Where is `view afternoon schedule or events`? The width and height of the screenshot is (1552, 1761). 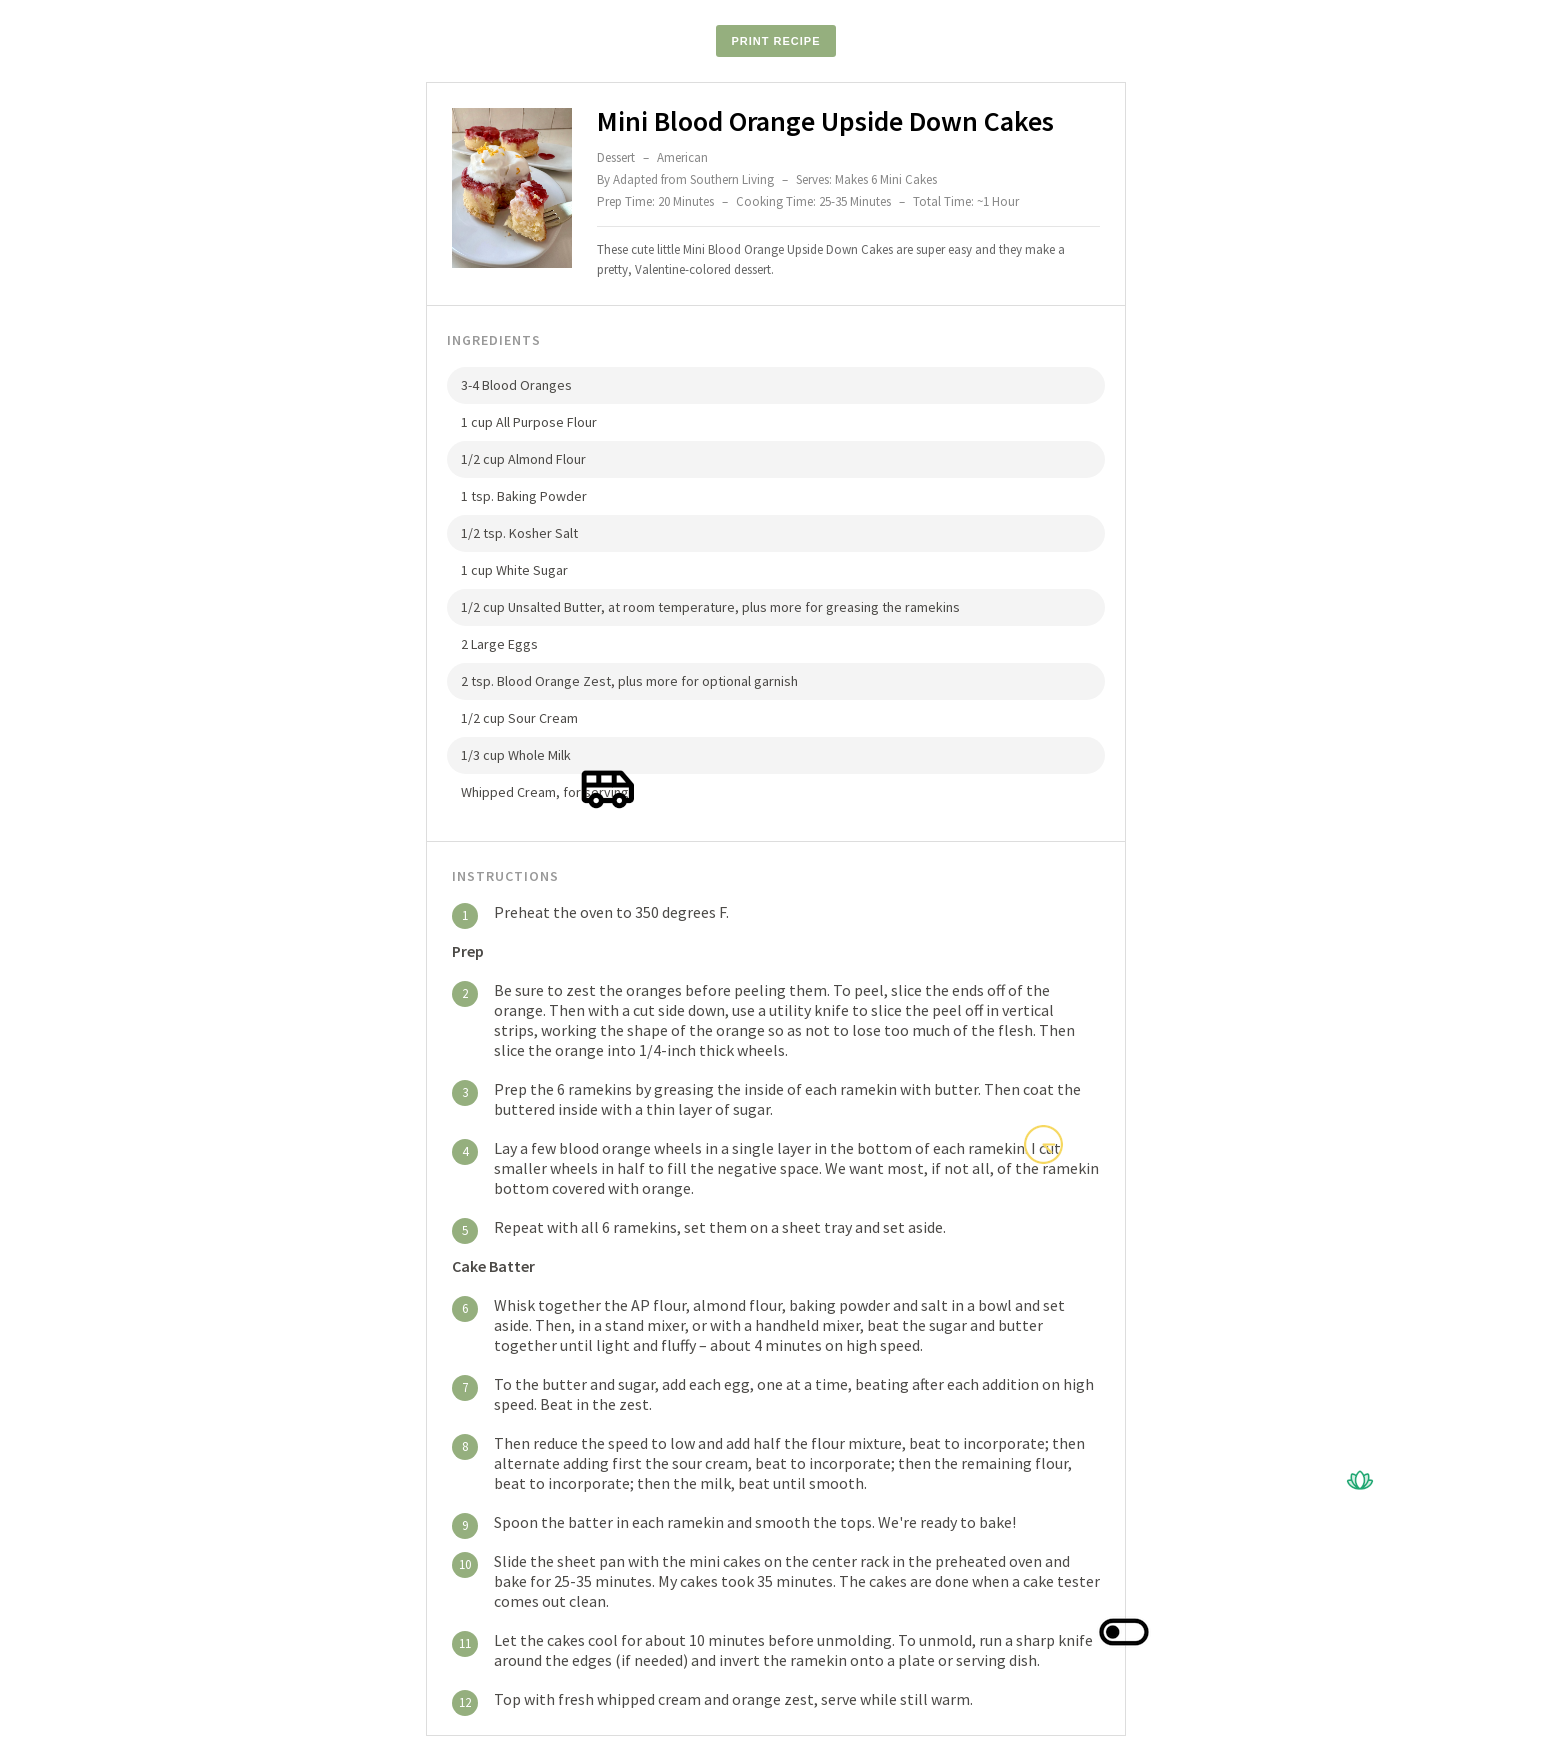 view afternoon schedule or events is located at coordinates (1043, 1144).